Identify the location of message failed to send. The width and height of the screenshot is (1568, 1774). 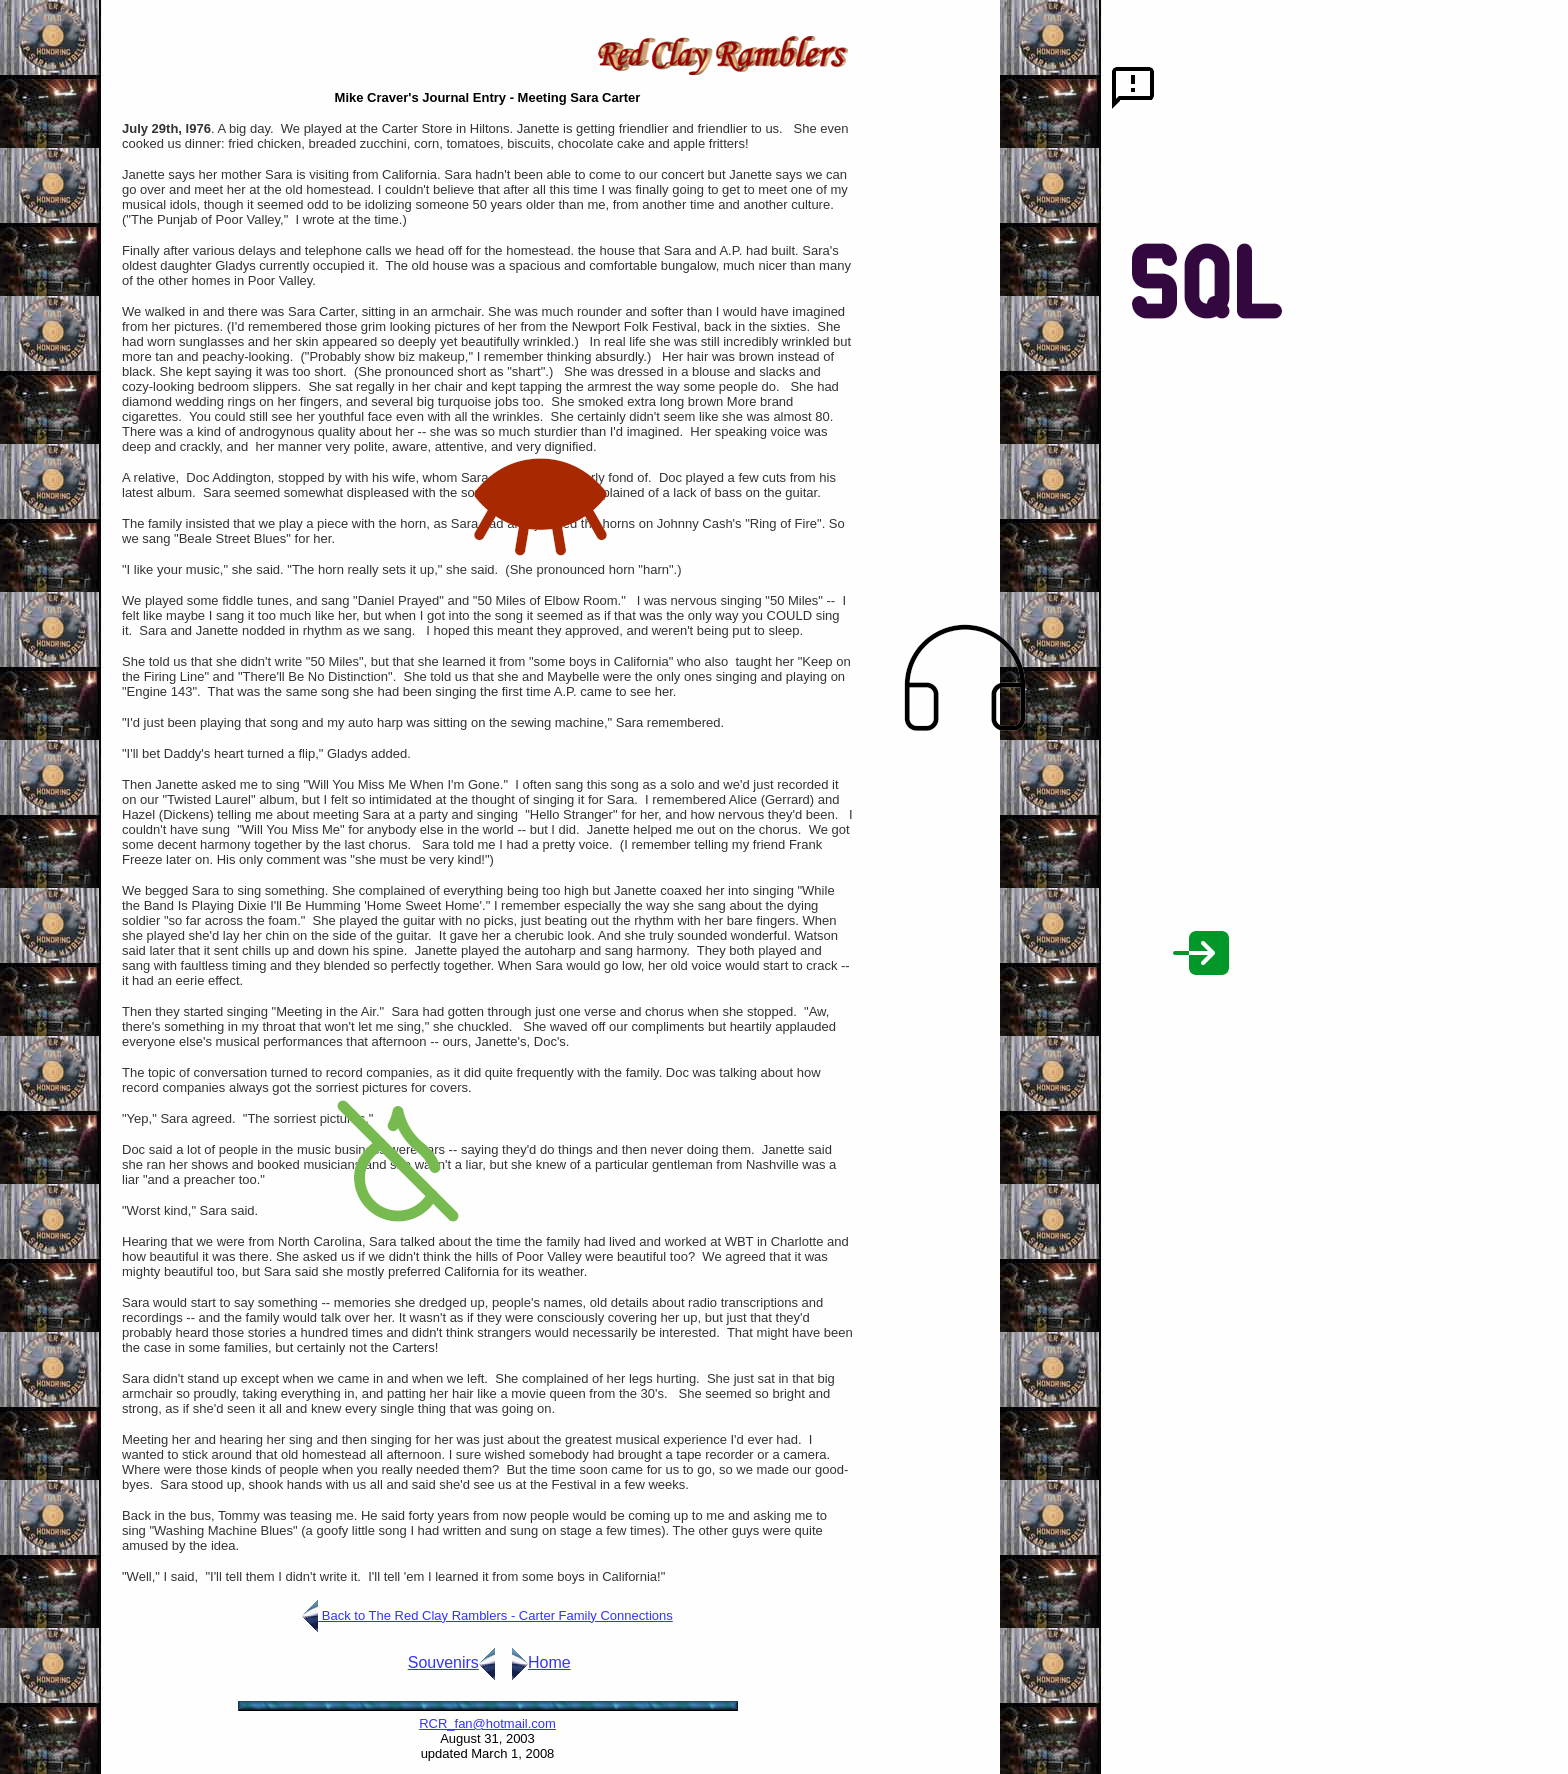
(1133, 88).